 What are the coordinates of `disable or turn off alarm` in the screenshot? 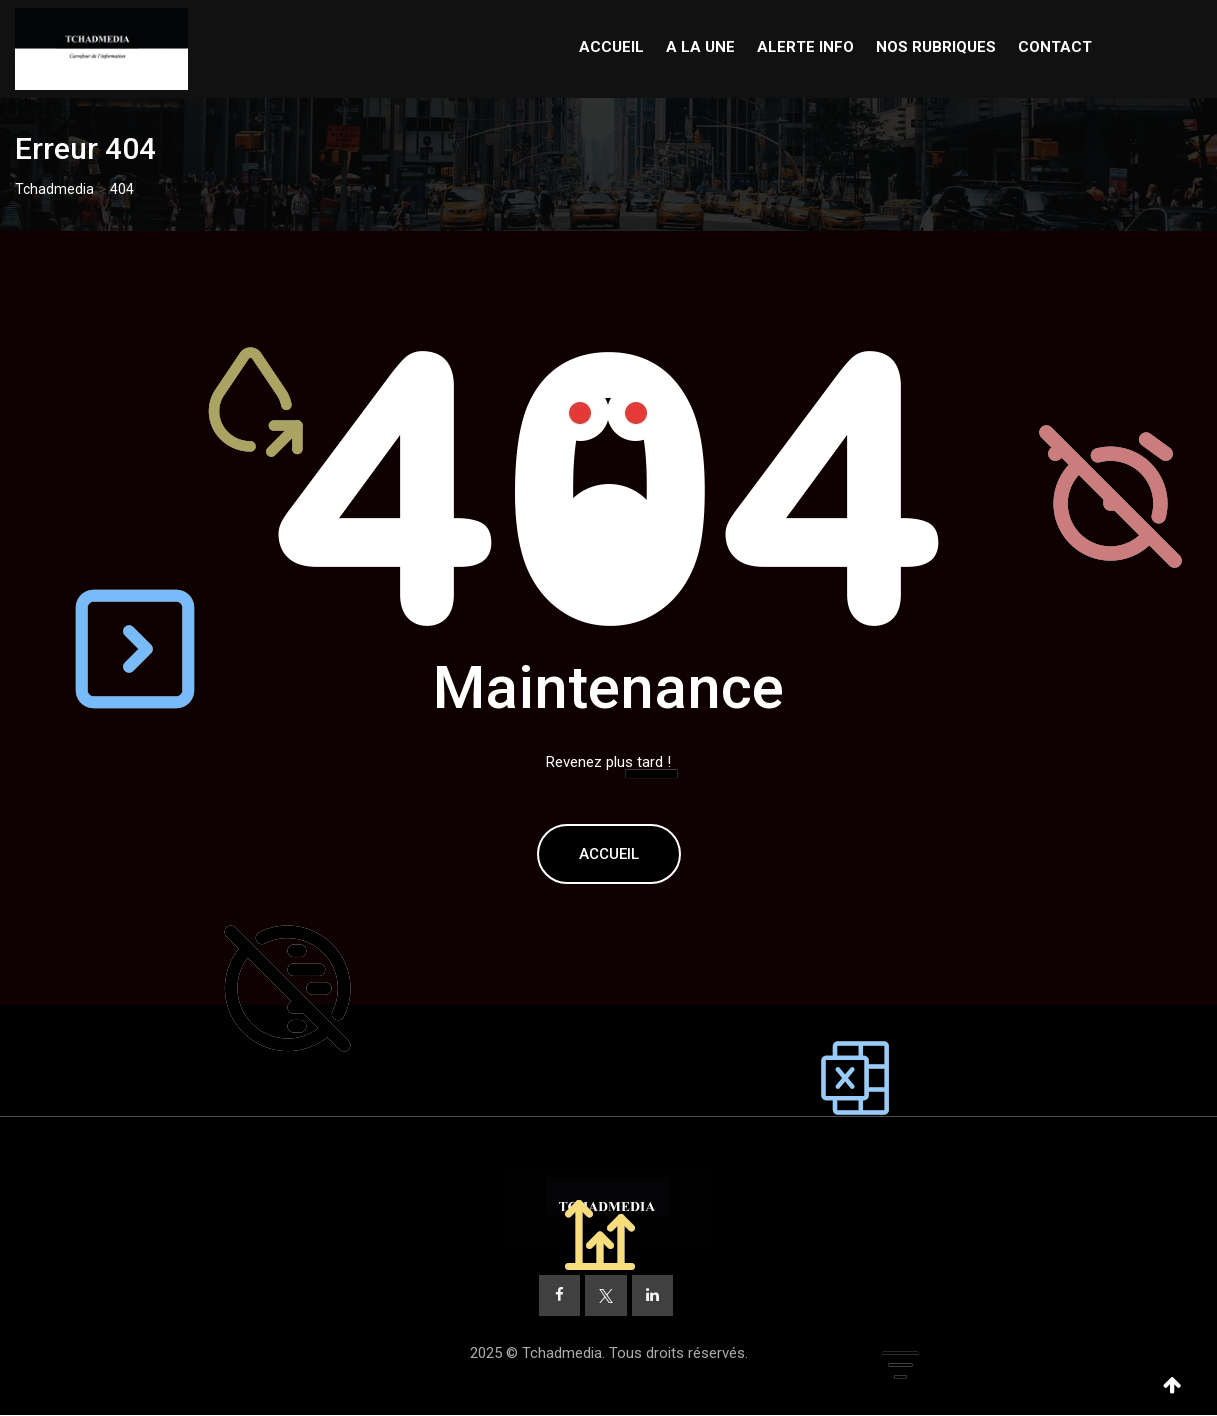 It's located at (1110, 496).